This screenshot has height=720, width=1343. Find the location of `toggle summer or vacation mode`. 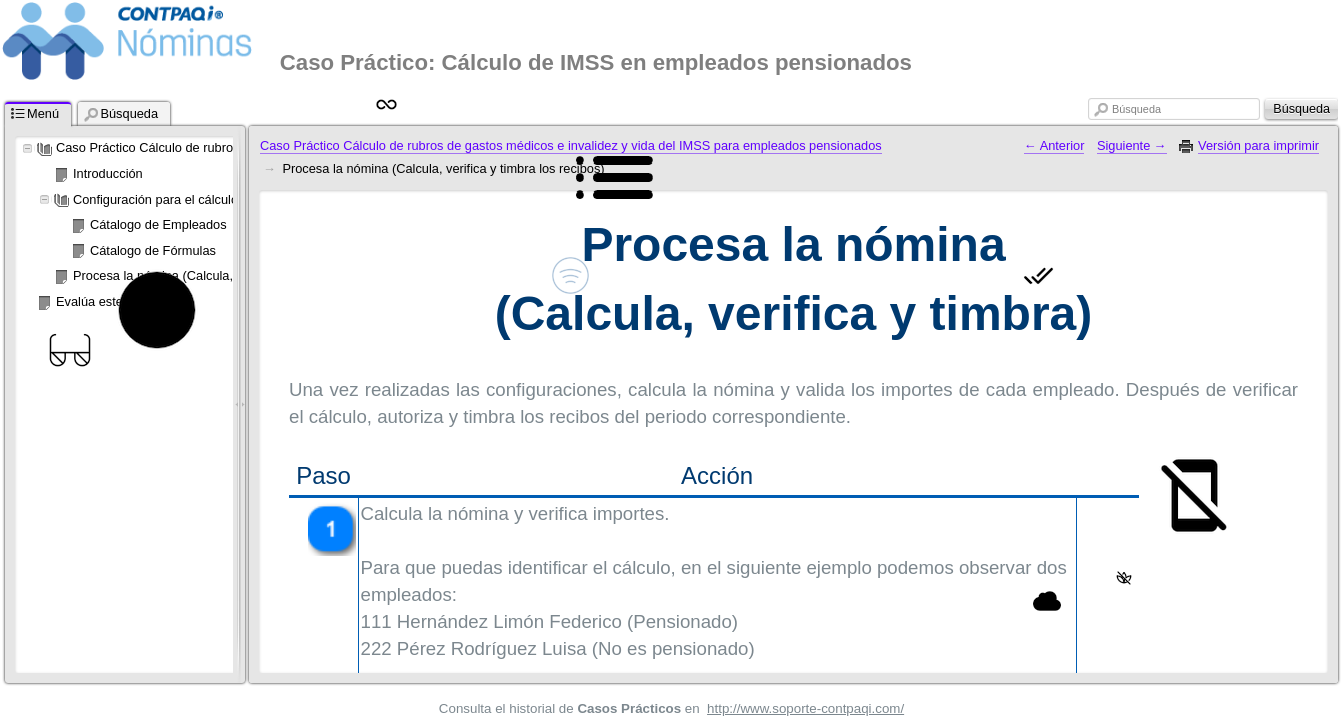

toggle summer or vacation mode is located at coordinates (70, 351).